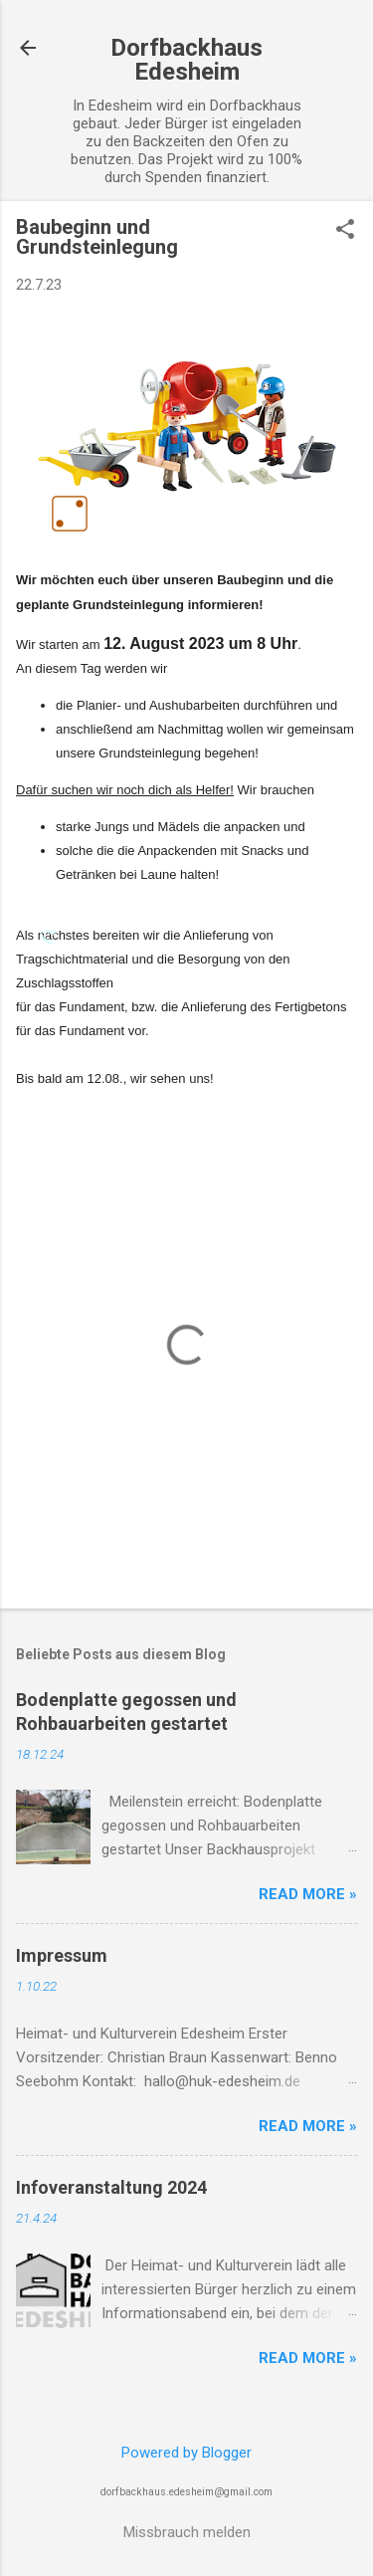 The image size is (373, 2576). What do you see at coordinates (48, 937) in the screenshot?
I see `select a monster or creature type in a game` at bounding box center [48, 937].